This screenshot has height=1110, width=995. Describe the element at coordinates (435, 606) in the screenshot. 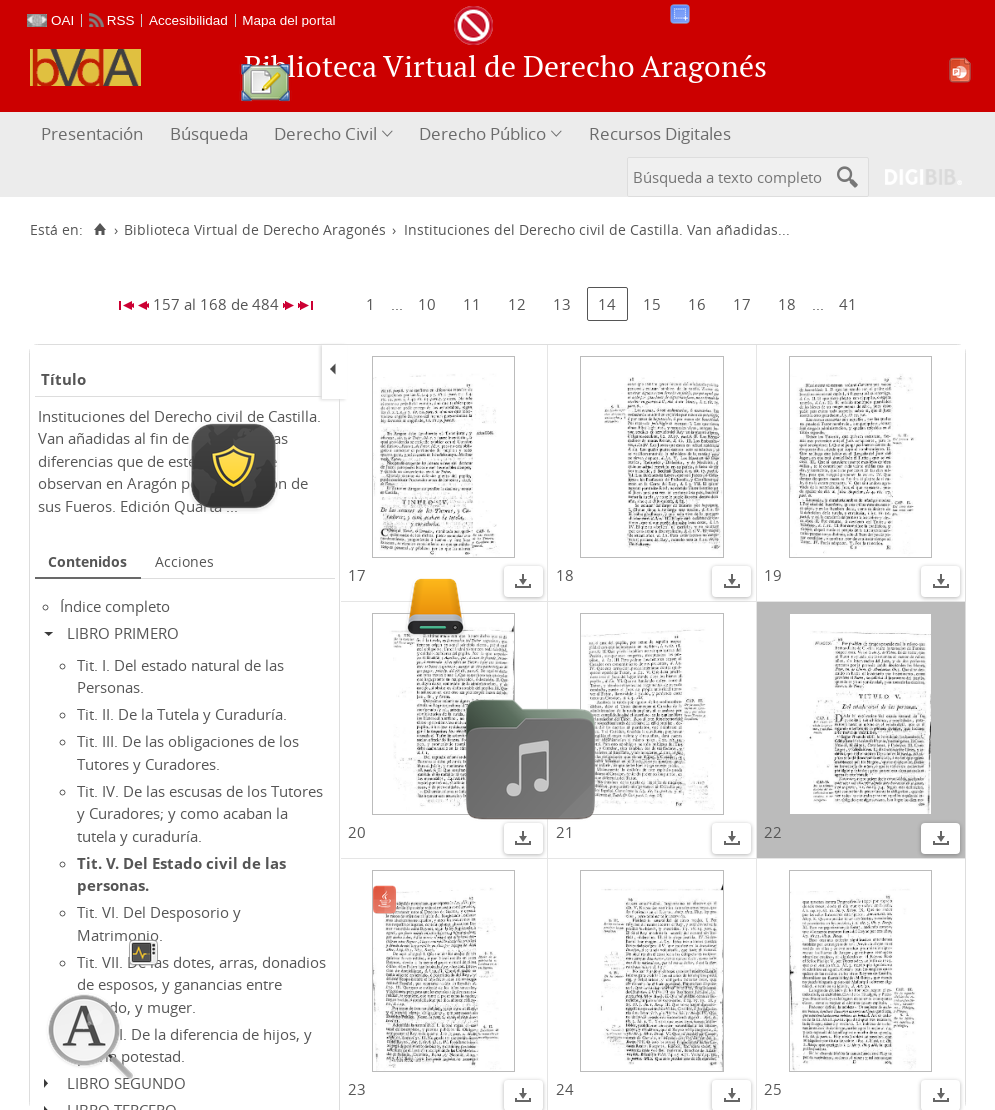

I see `external USB hard drive connected` at that location.